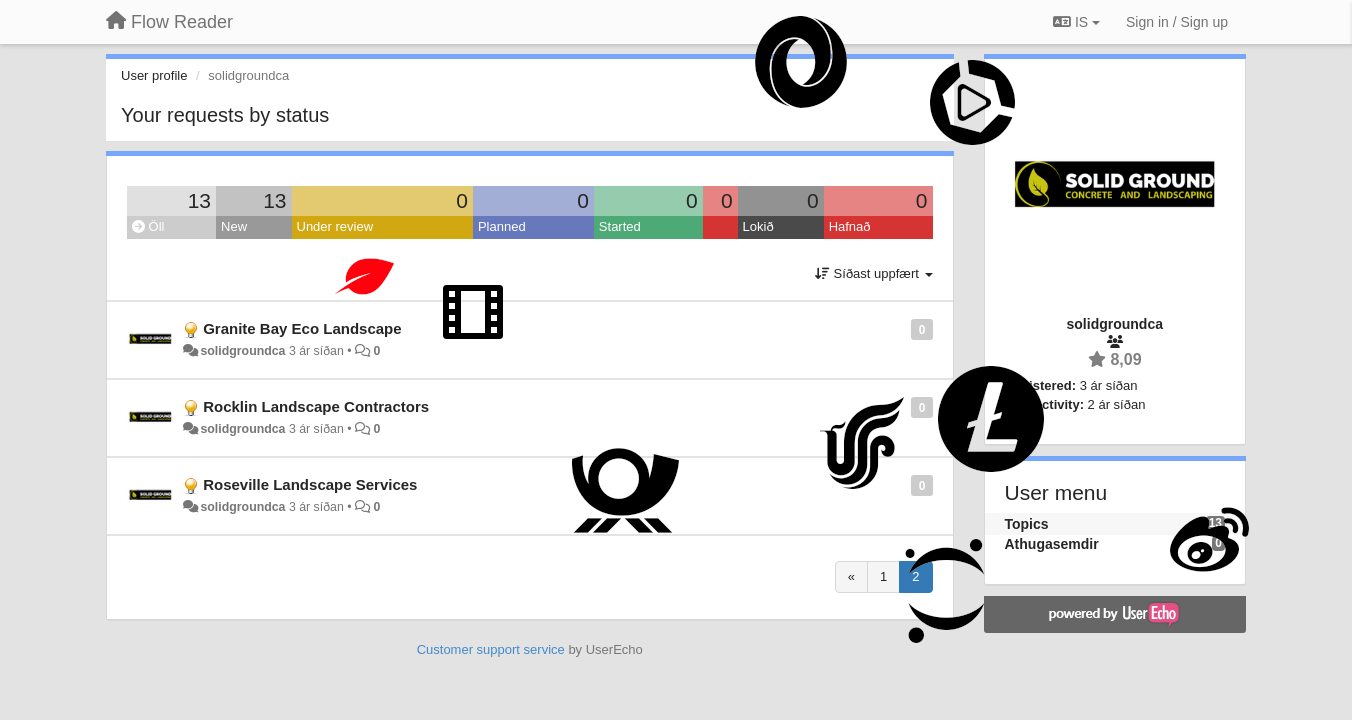  Describe the element at coordinates (364, 276) in the screenshot. I see `chia network logo` at that location.